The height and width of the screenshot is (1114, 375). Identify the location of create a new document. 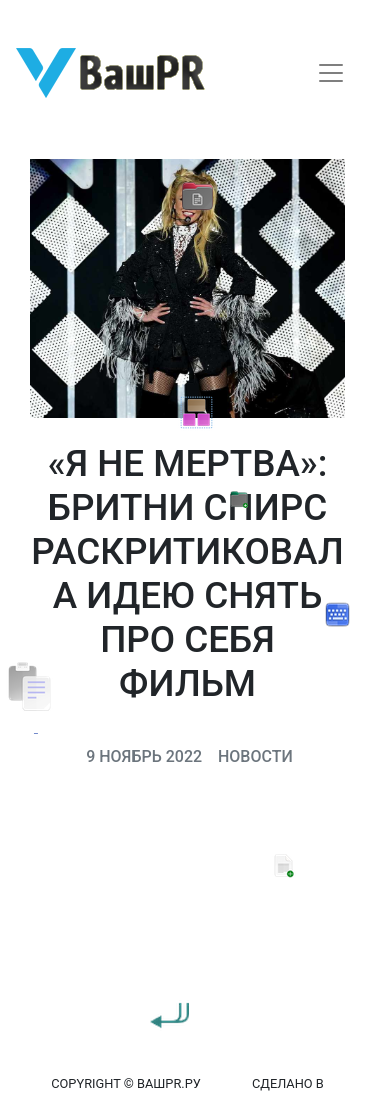
(283, 865).